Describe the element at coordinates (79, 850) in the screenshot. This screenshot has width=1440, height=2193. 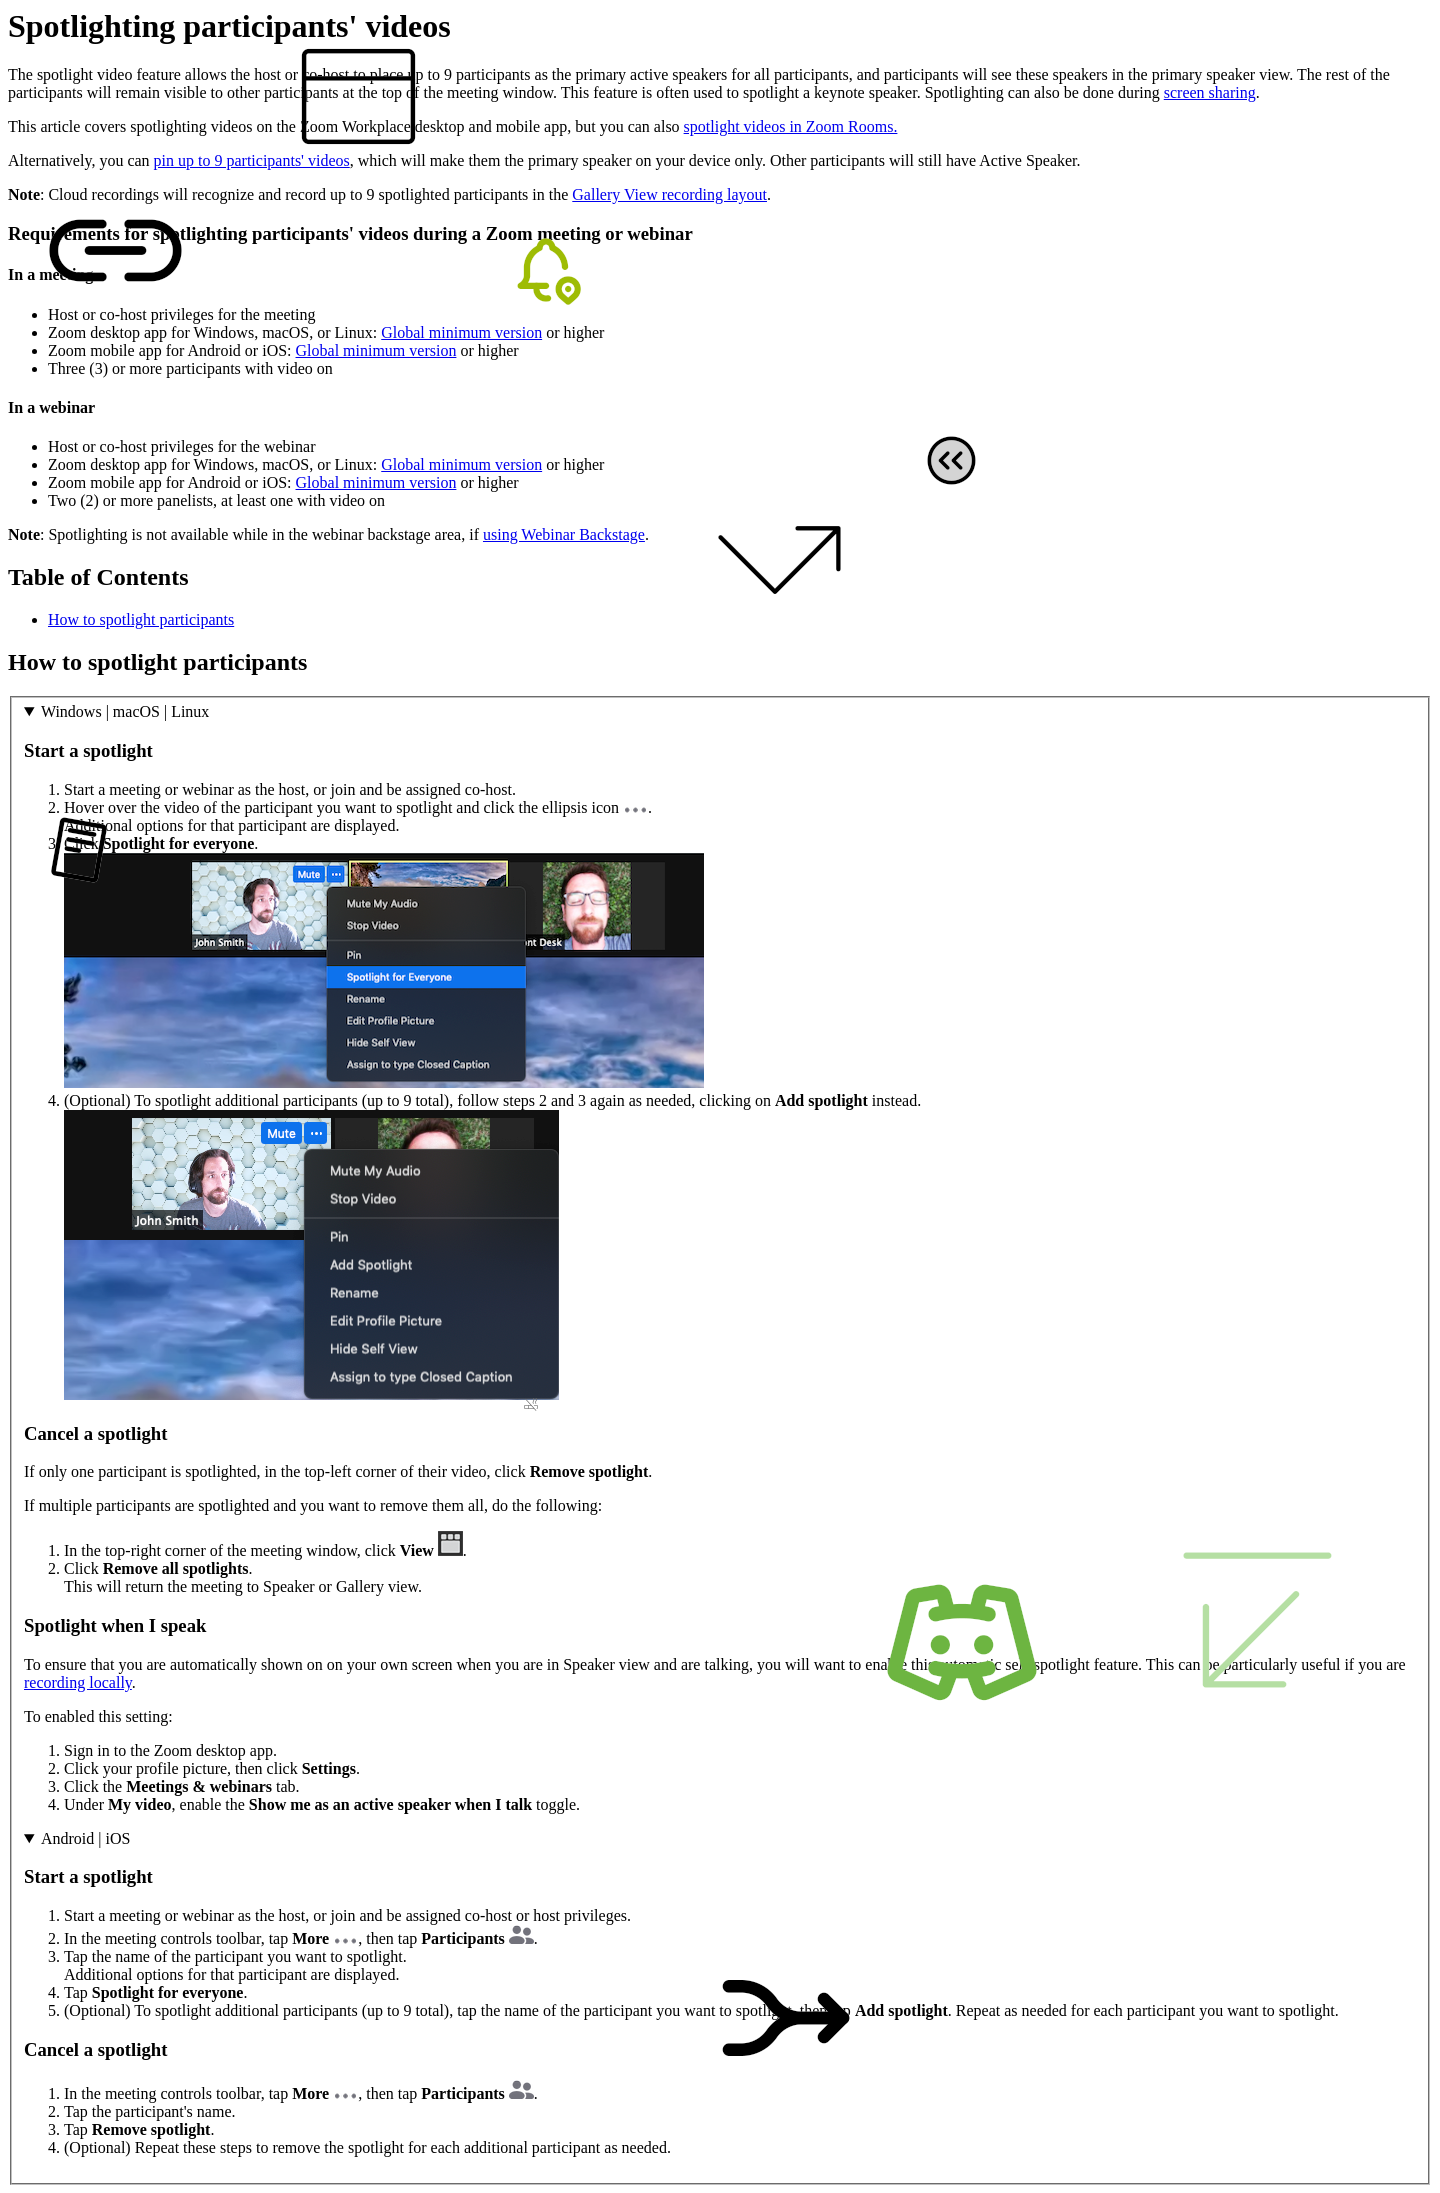
I see `view your resume or CV` at that location.